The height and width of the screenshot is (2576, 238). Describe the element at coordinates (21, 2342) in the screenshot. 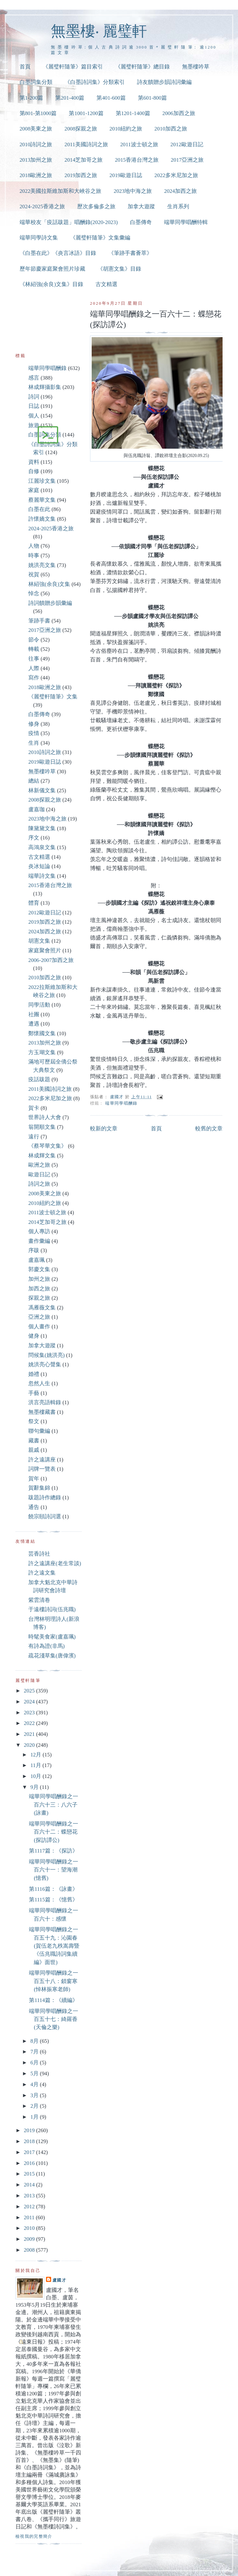

I see `indicates an area under construction or maintenance` at that location.